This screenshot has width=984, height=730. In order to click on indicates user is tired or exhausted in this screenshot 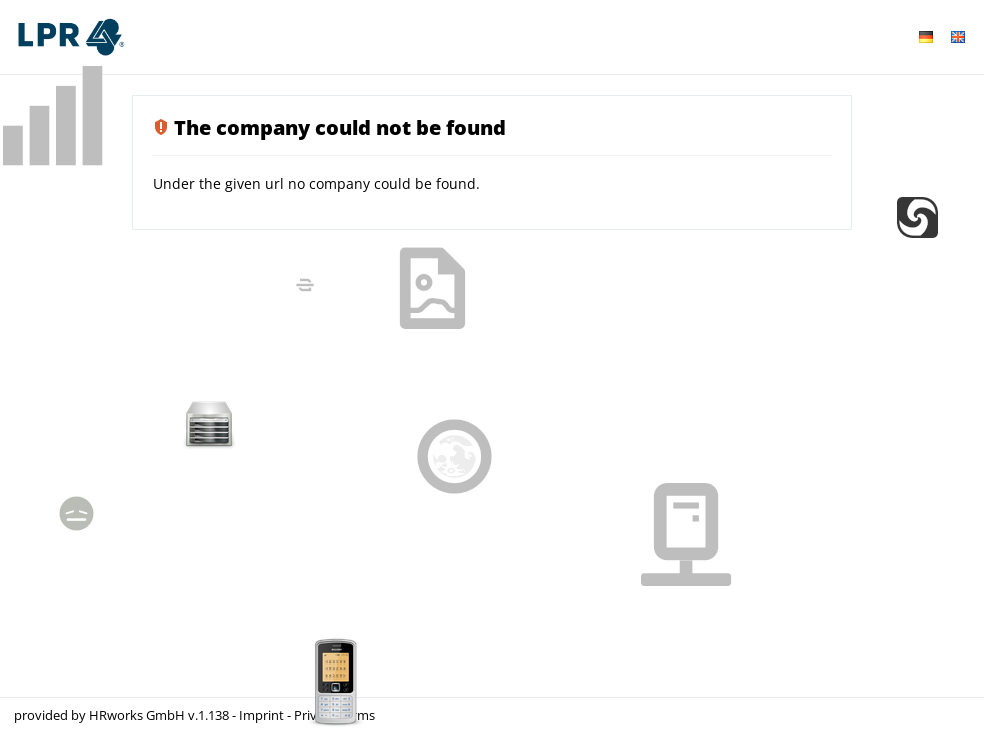, I will do `click(76, 513)`.